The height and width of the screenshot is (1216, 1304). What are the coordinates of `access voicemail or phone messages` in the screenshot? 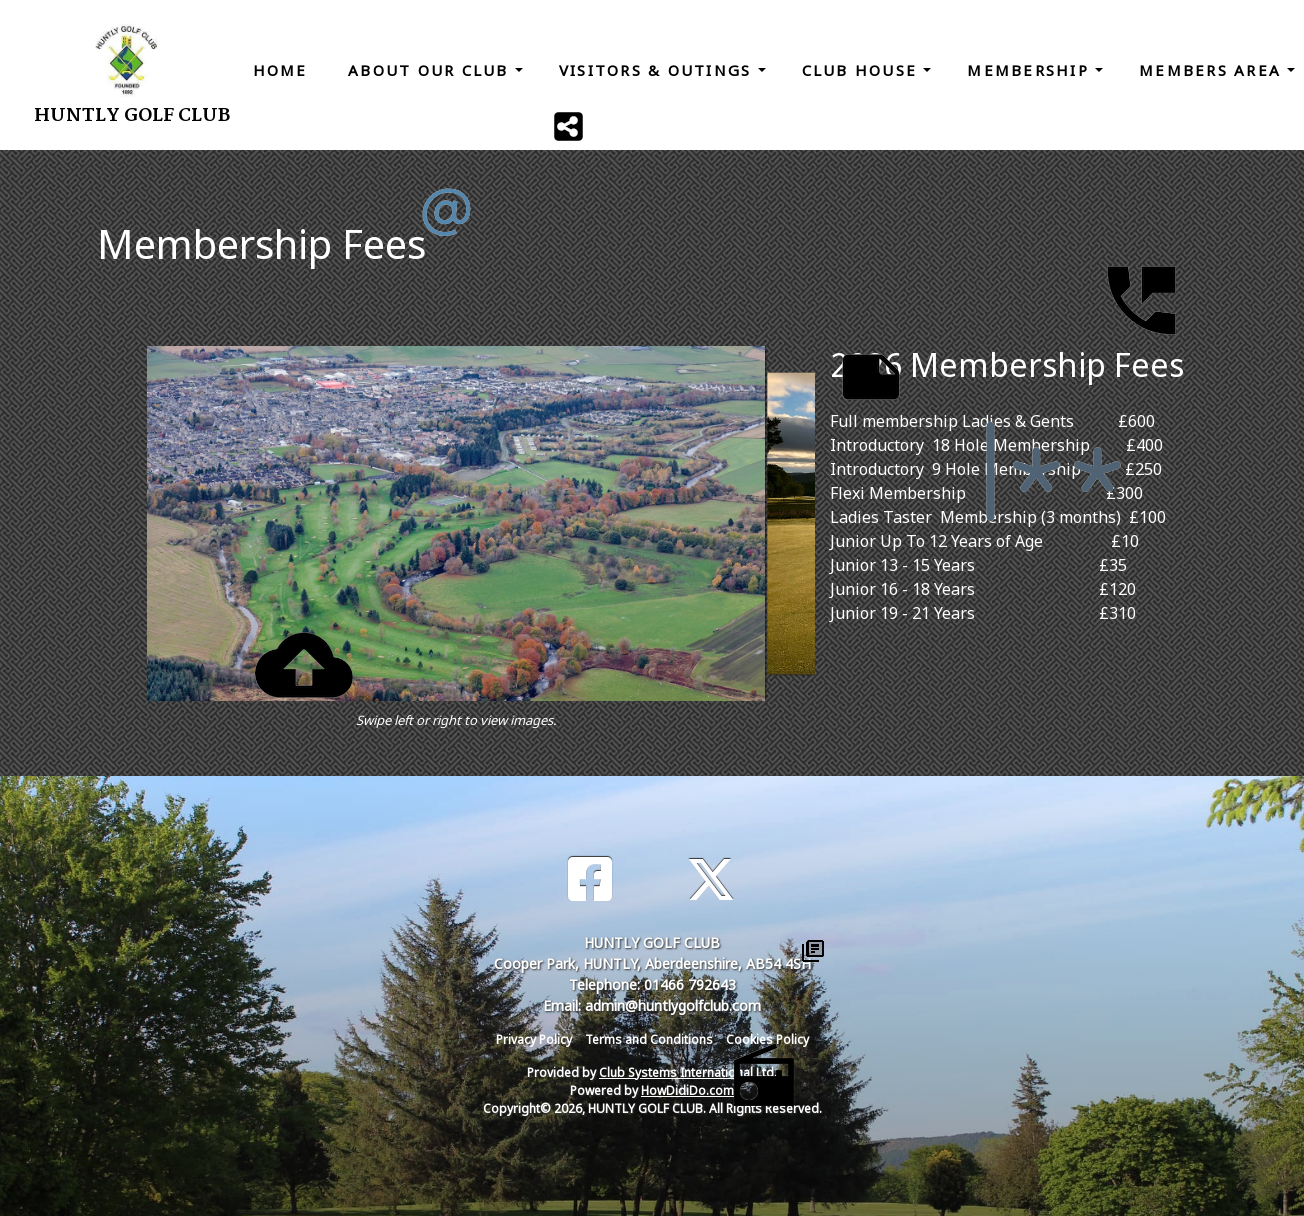 It's located at (1141, 300).